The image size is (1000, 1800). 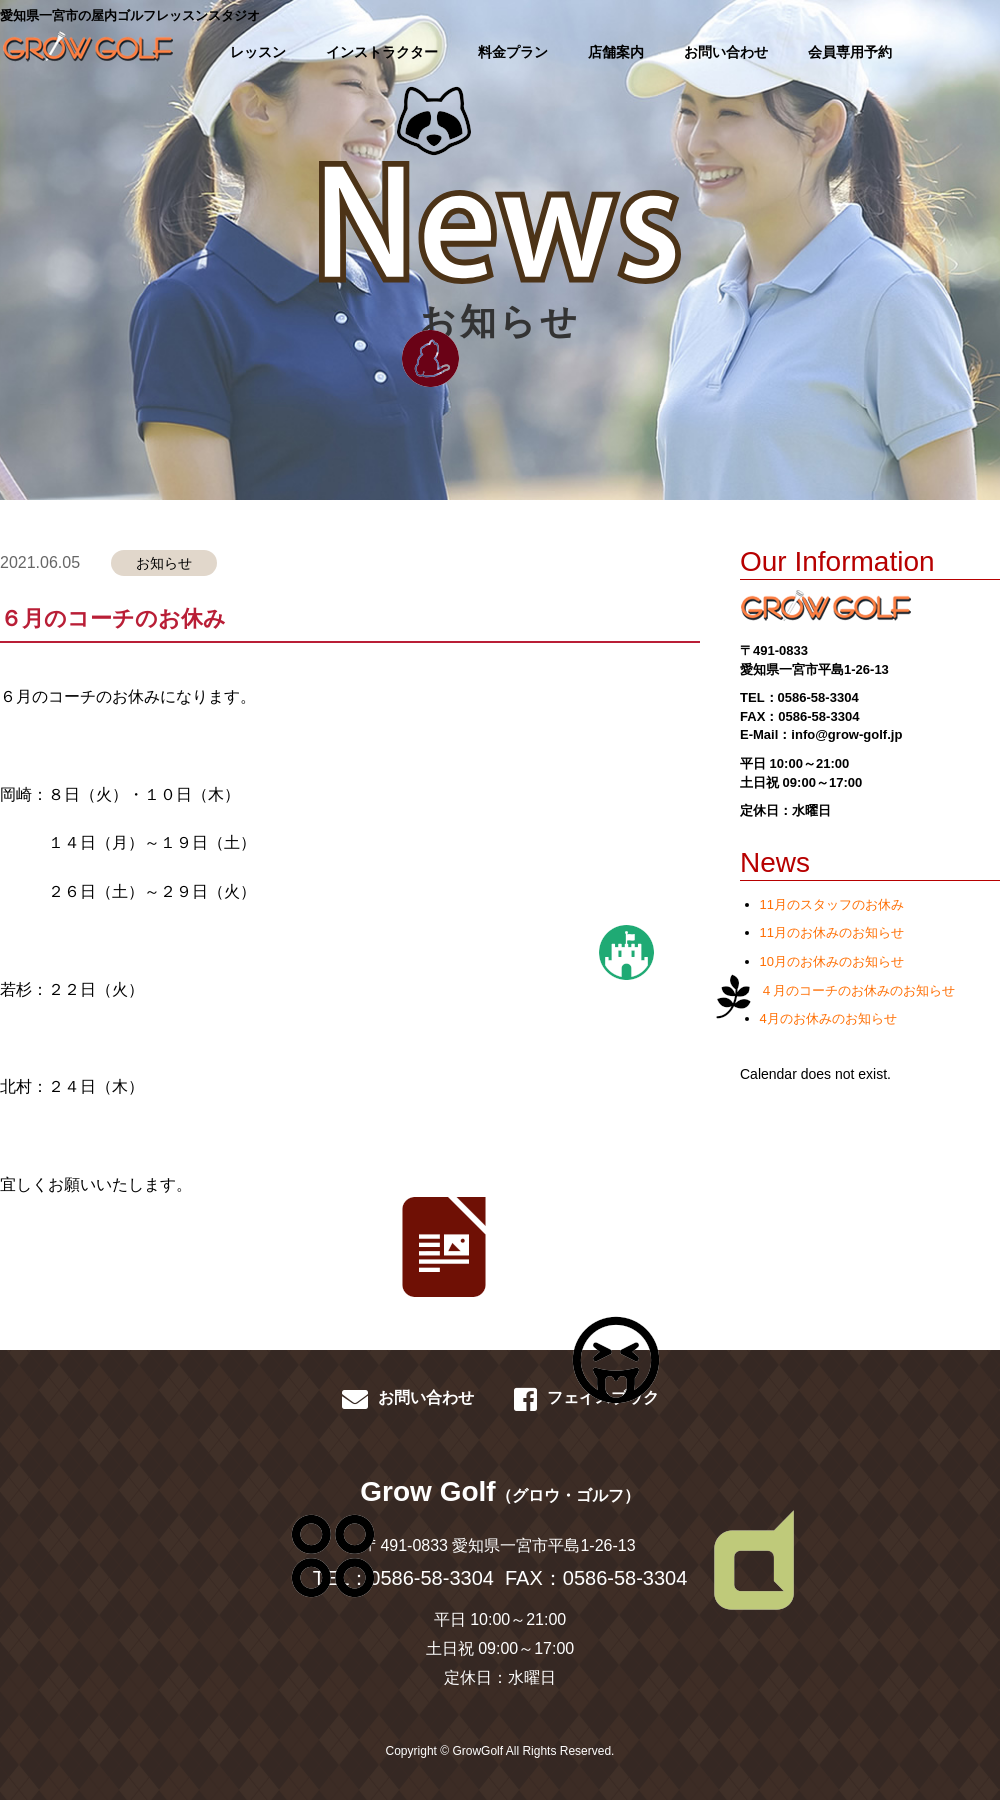 What do you see at coordinates (626, 952) in the screenshot?
I see `fort awesome brand logo` at bounding box center [626, 952].